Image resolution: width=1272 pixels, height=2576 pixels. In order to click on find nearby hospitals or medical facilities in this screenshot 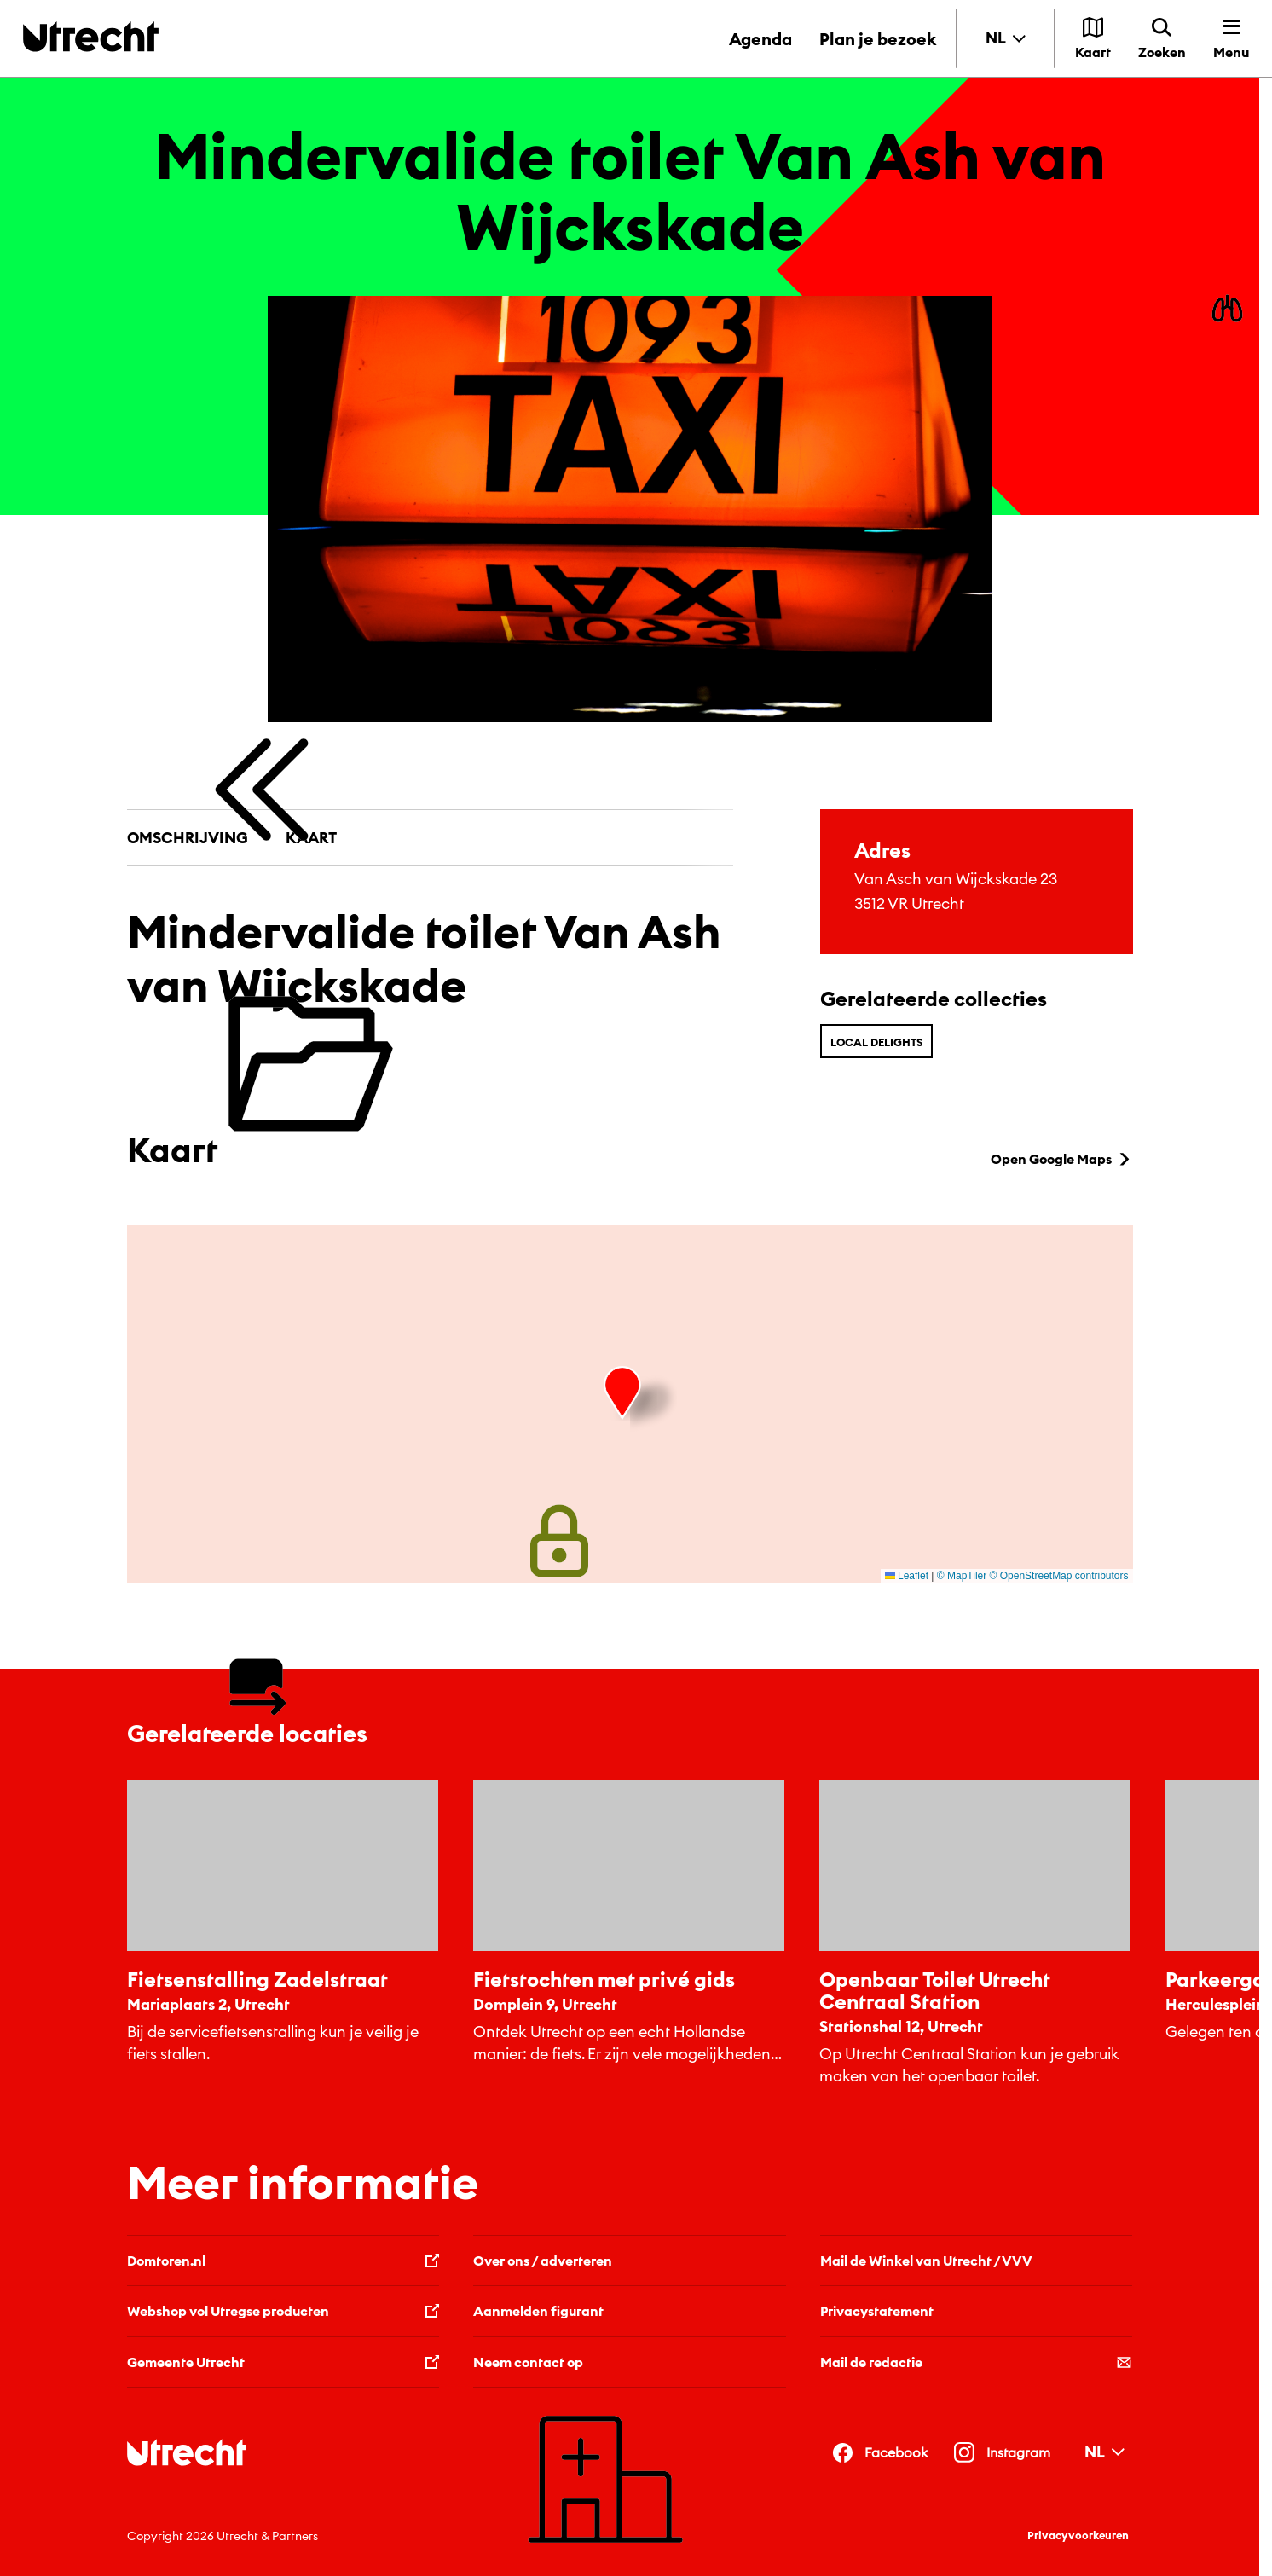, I will do `click(597, 2479)`.